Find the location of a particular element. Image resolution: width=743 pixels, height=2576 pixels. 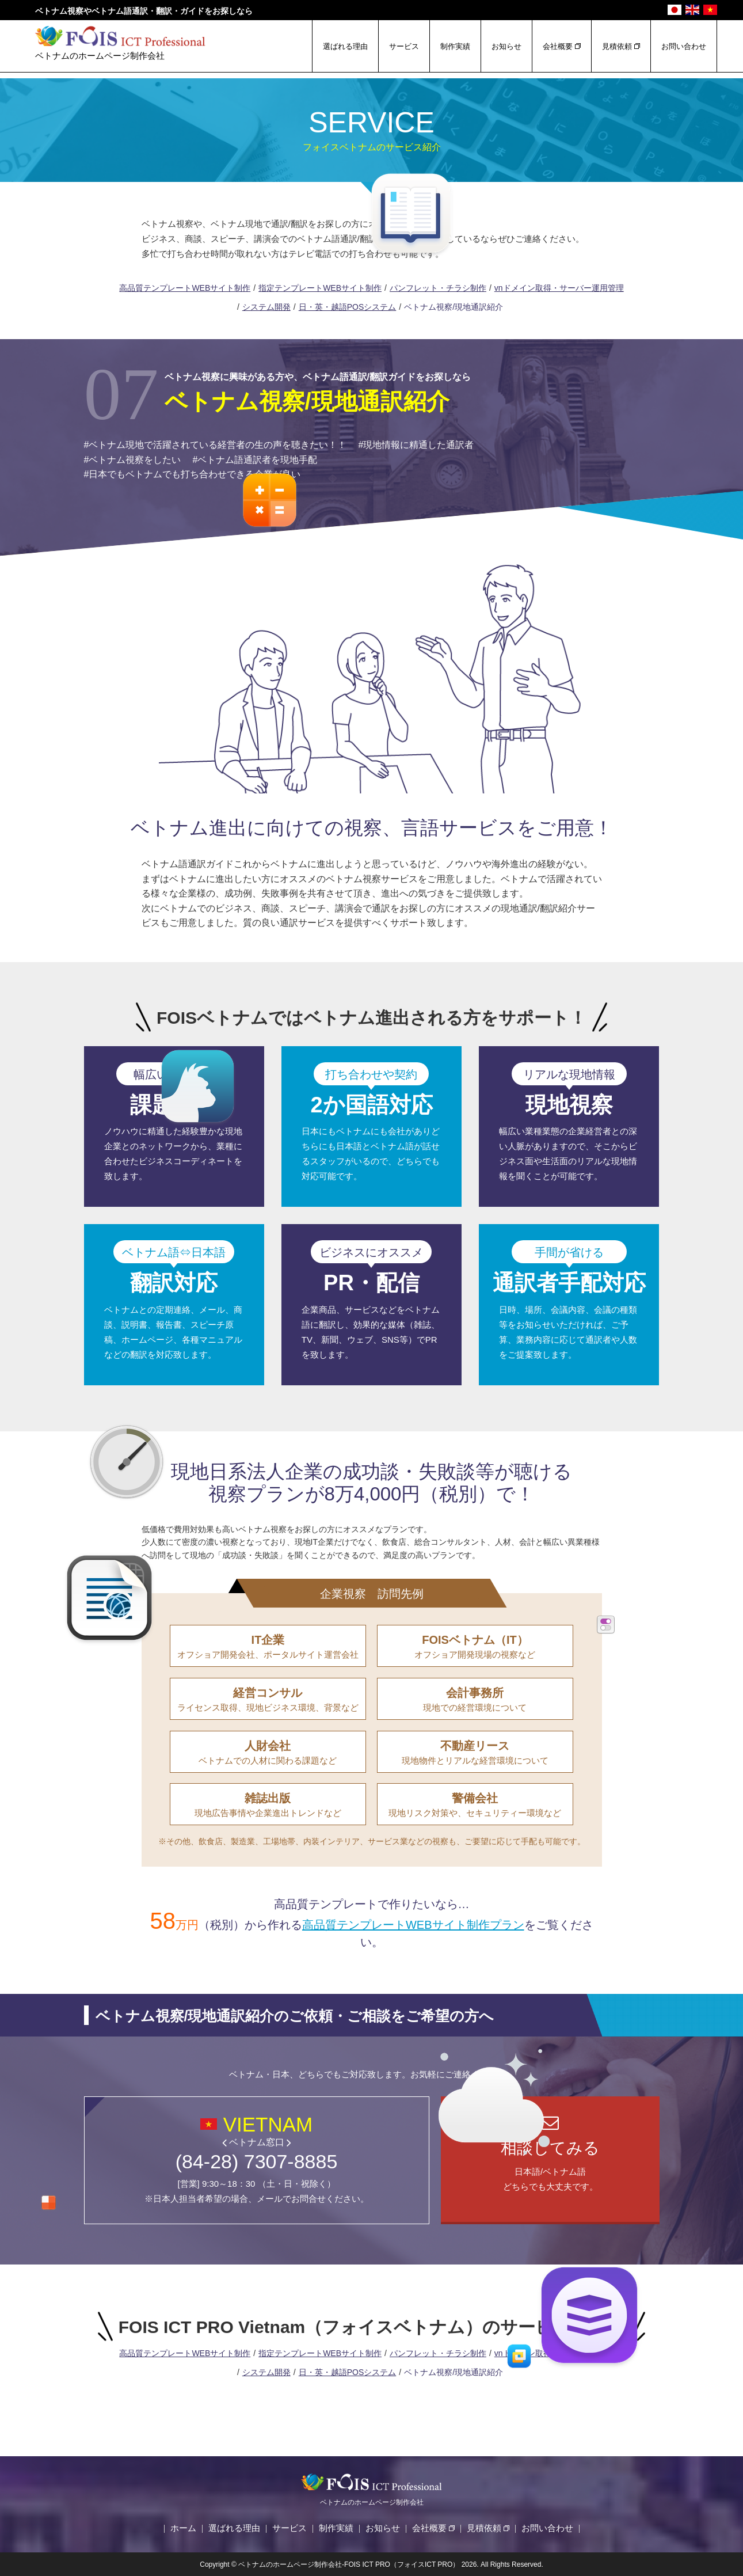

open vmware workstation is located at coordinates (519, 2356).